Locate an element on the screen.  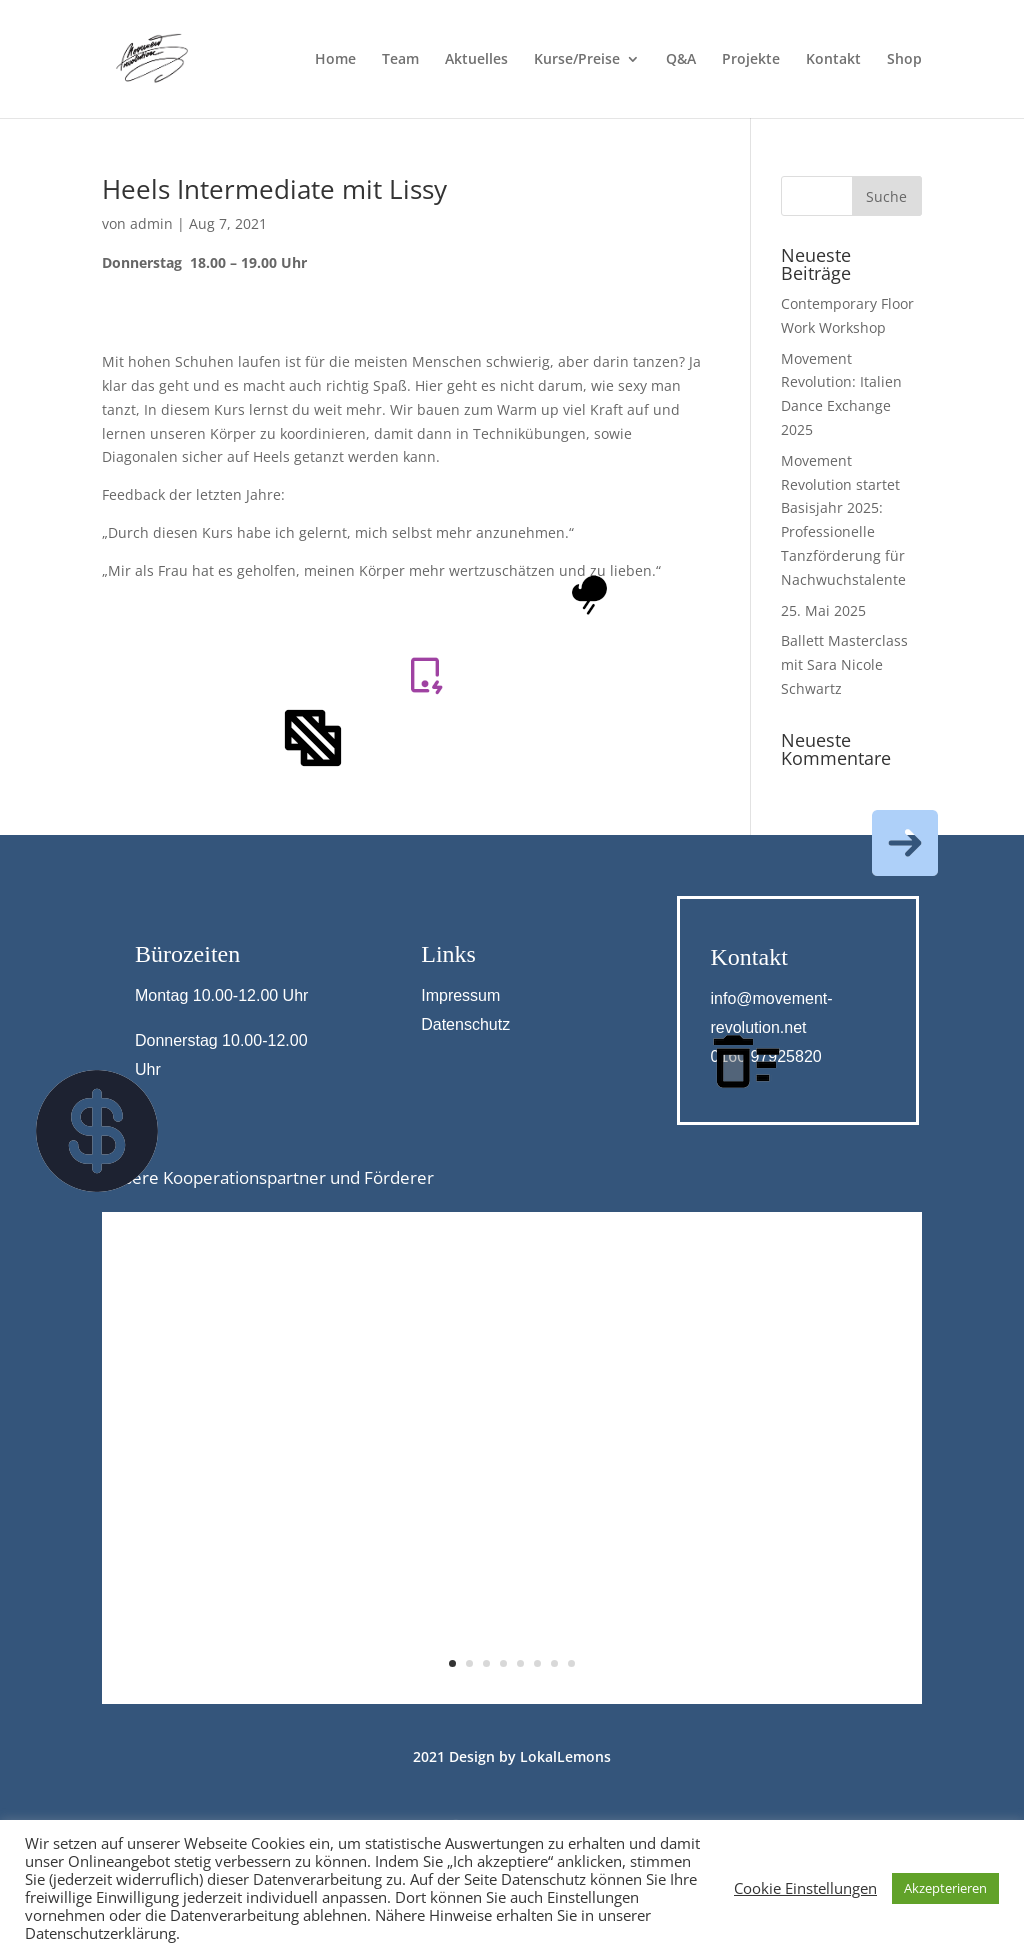
unite or merge two shapes is located at coordinates (313, 738).